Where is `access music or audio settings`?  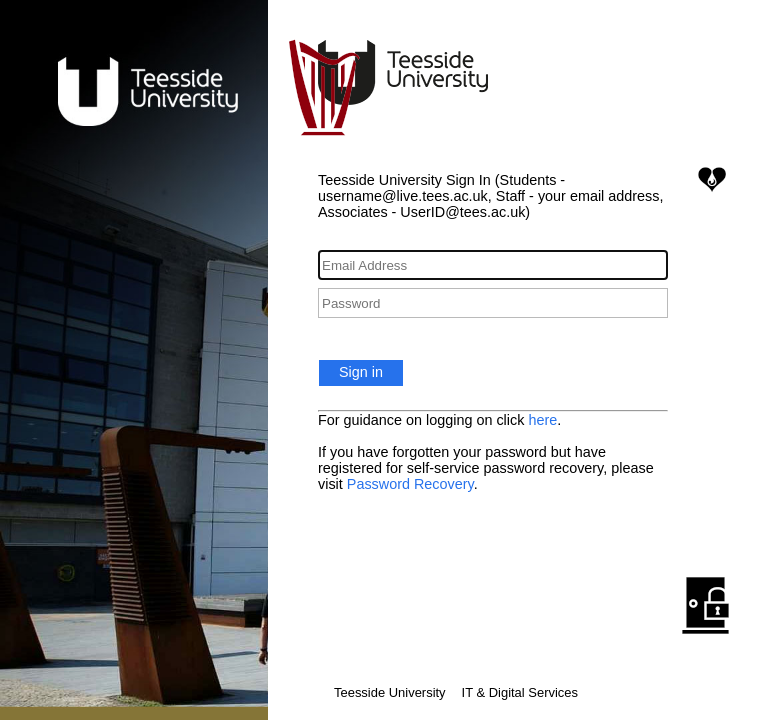 access music or audio settings is located at coordinates (323, 87).